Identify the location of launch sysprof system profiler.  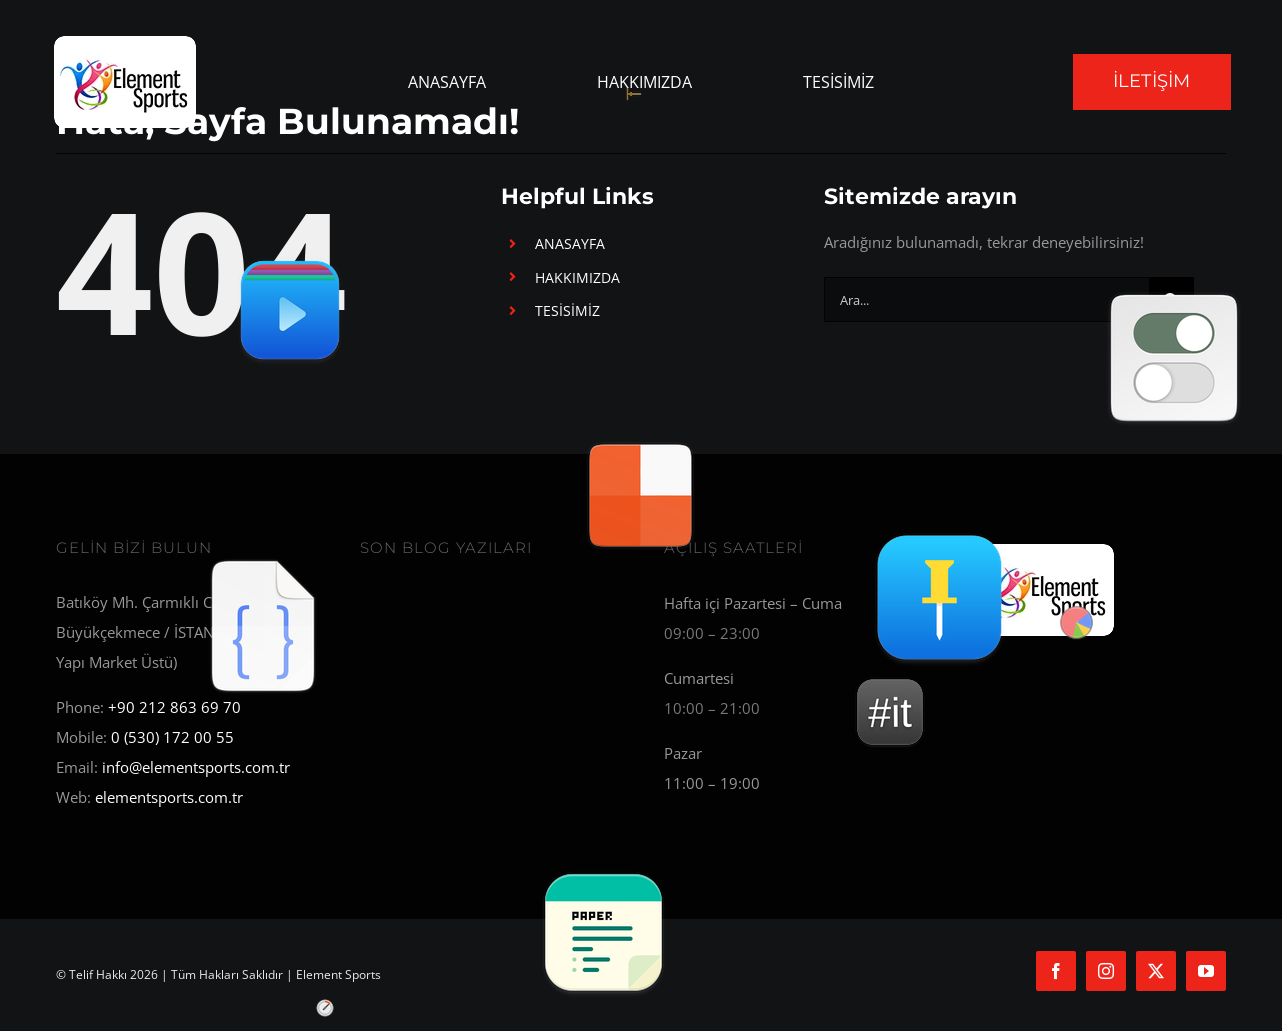
(325, 1008).